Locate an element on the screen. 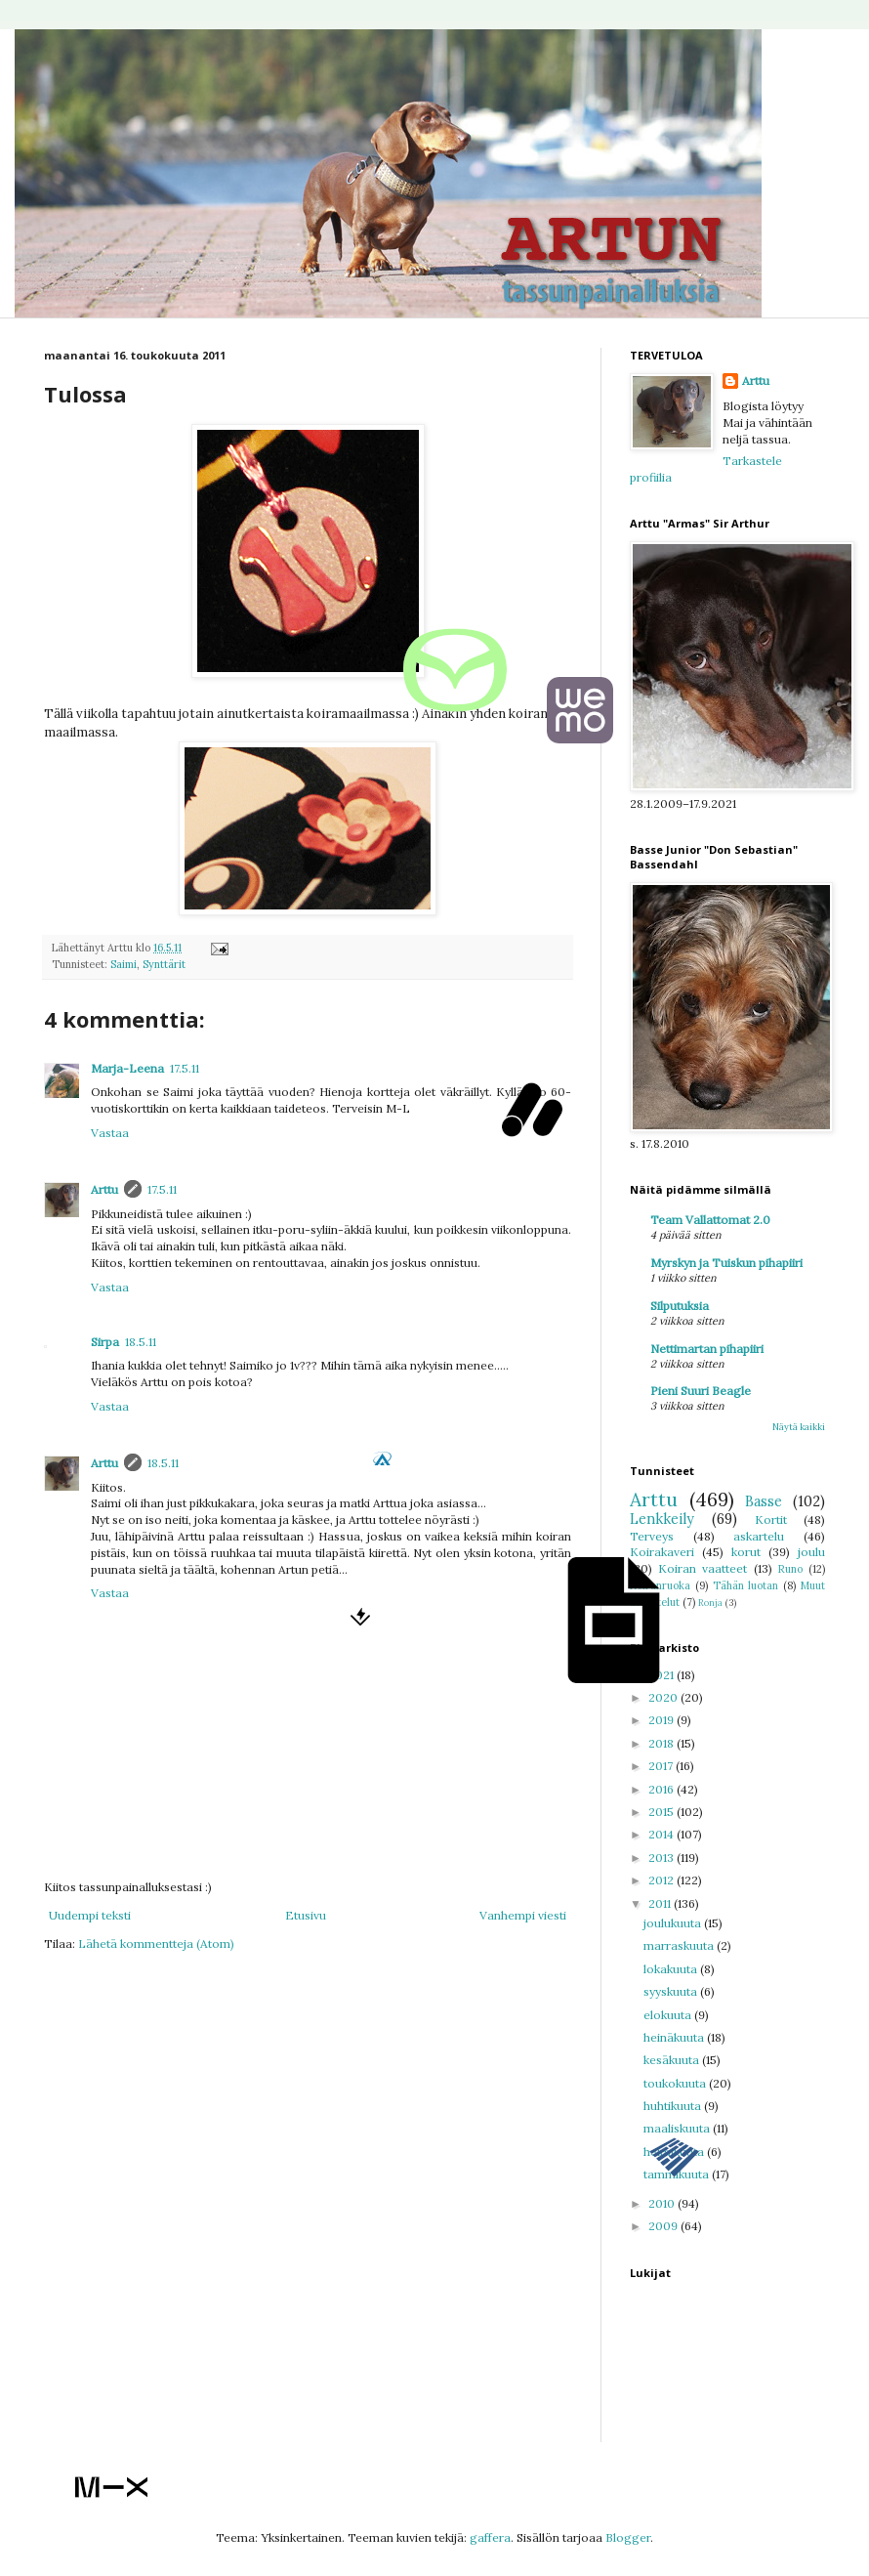  Apache Parquet logo is located at coordinates (674, 2157).